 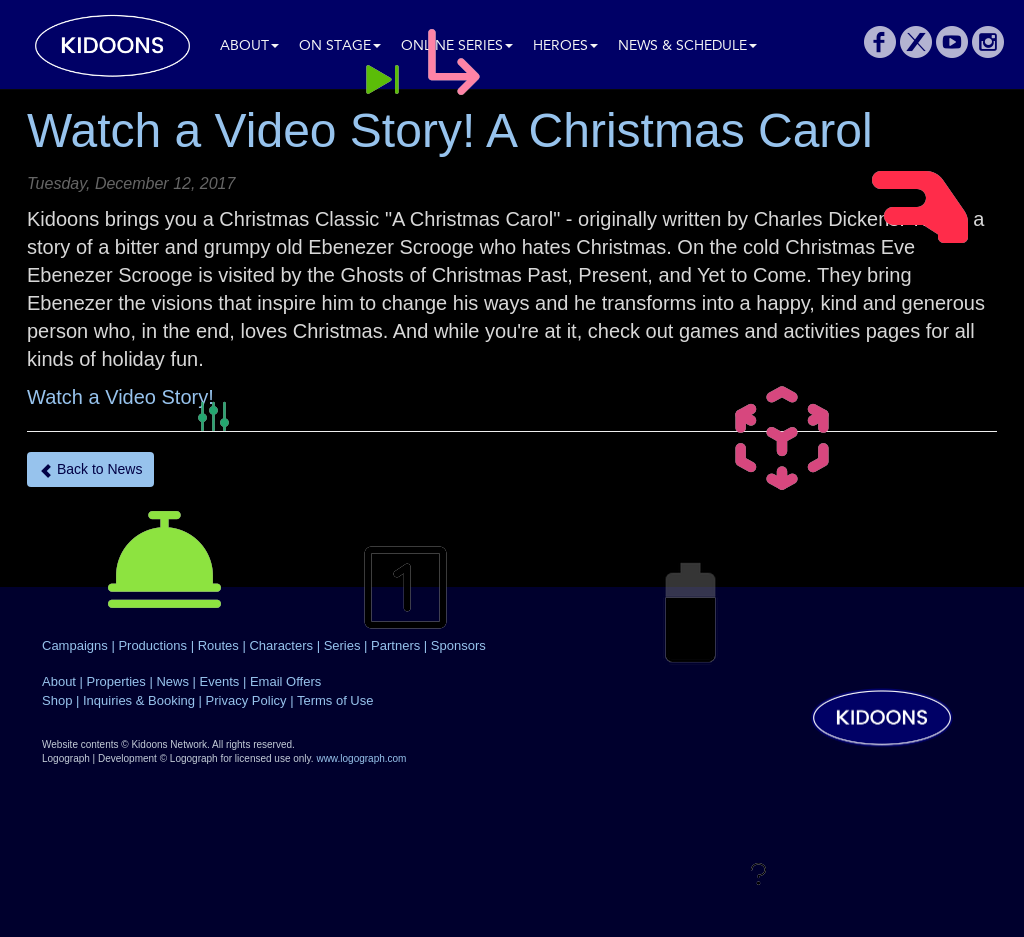 What do you see at coordinates (690, 612) in the screenshot?
I see `indicates battery level at approximately 80%` at bounding box center [690, 612].